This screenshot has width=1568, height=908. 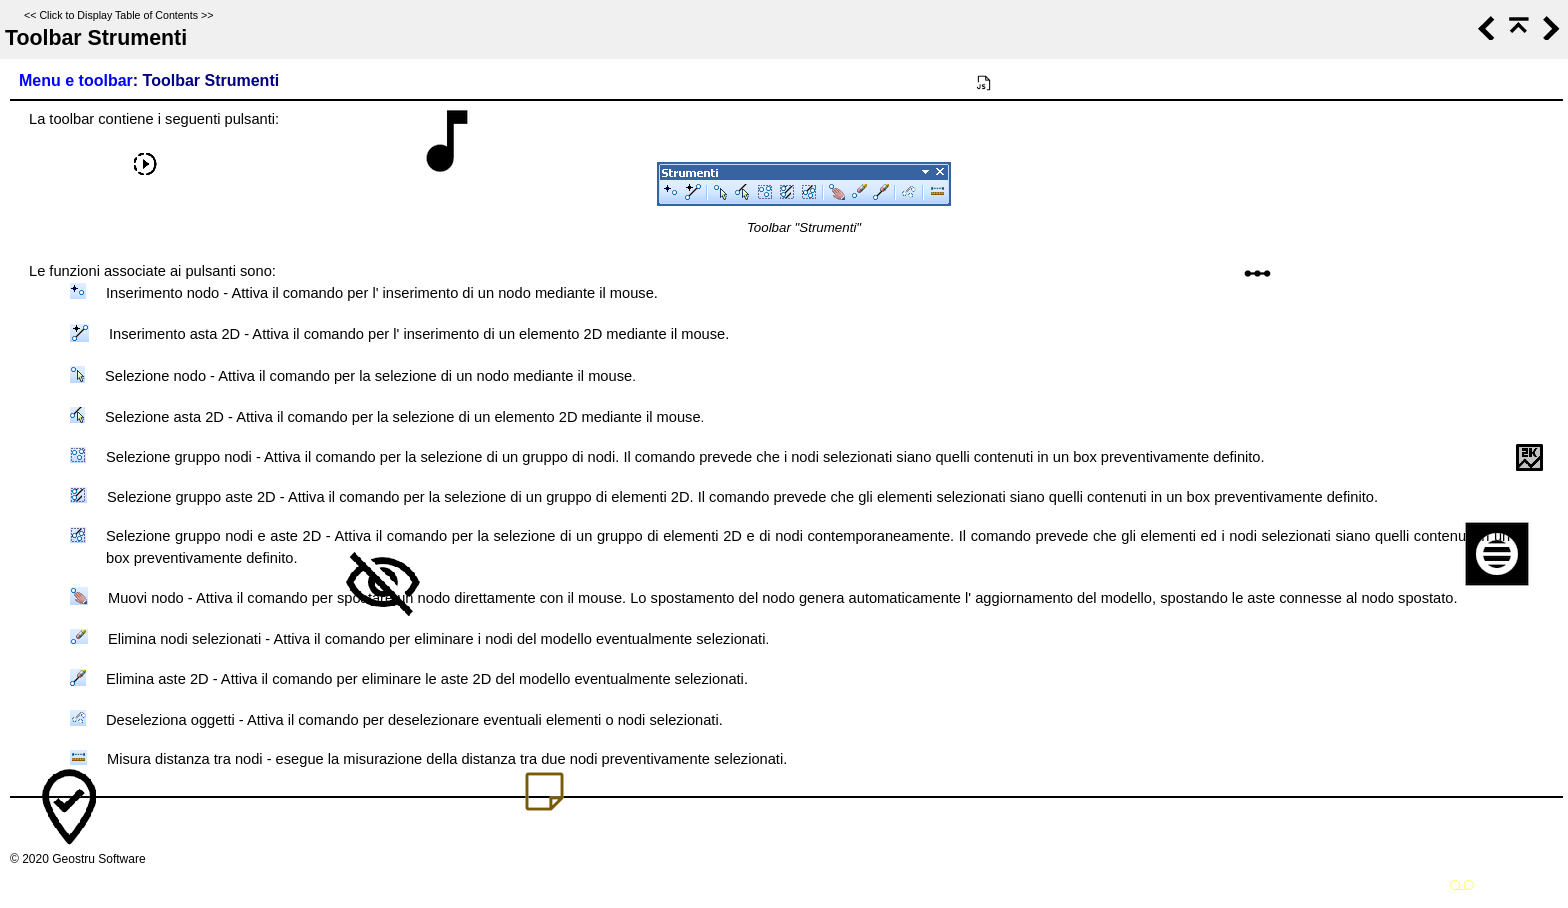 What do you see at coordinates (1462, 885) in the screenshot?
I see `access your voicemail messages` at bounding box center [1462, 885].